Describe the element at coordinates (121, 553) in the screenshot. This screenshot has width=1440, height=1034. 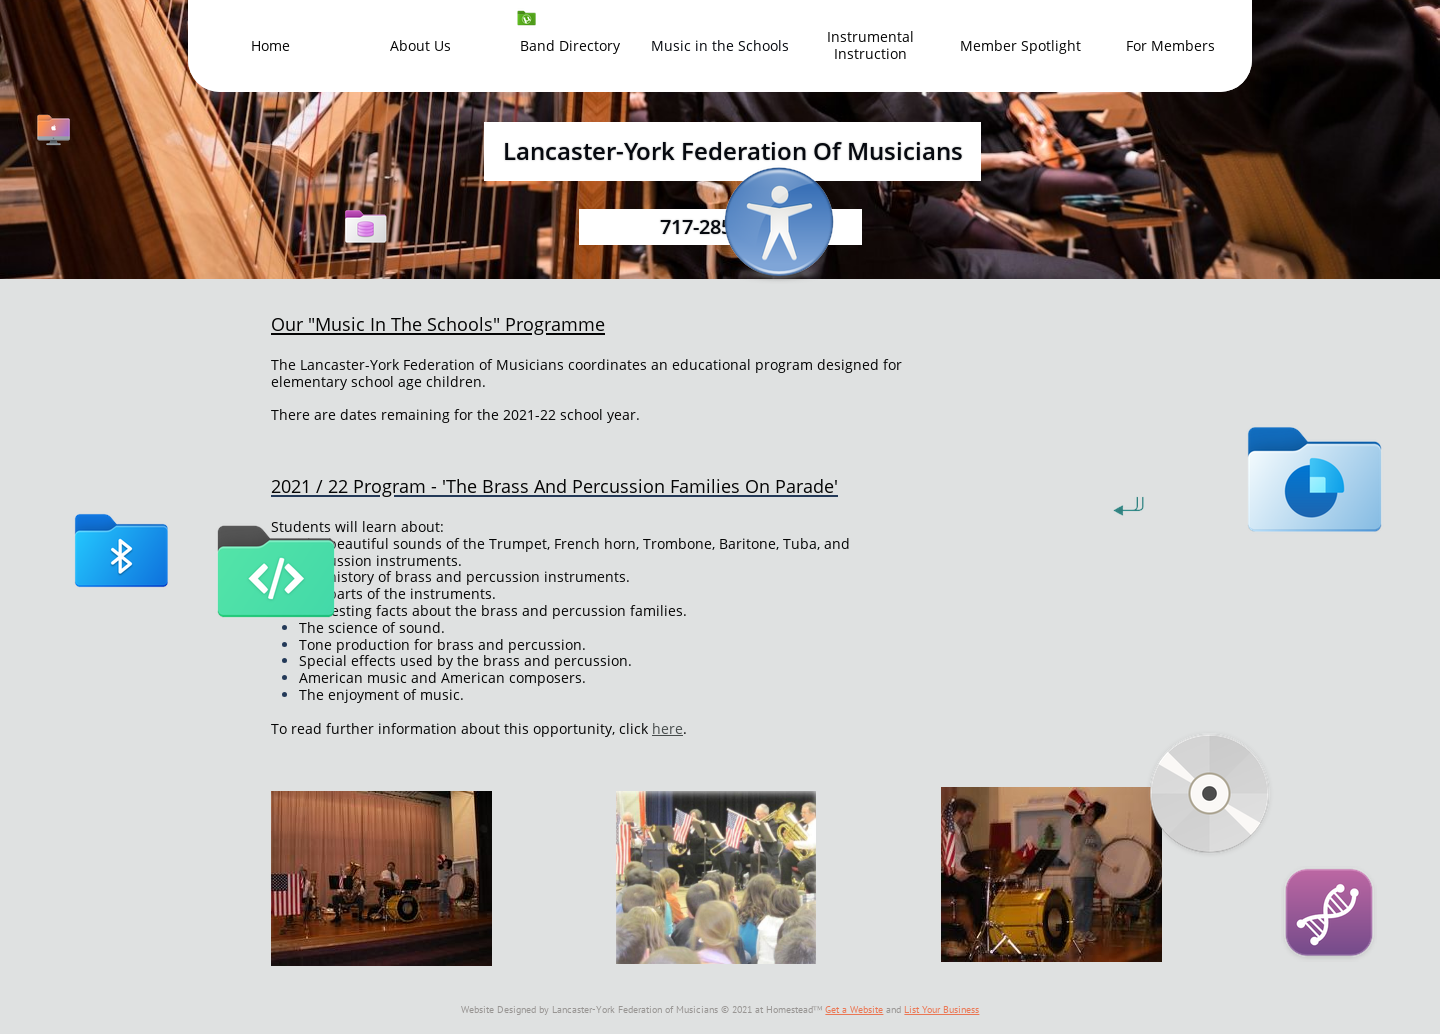
I see `open bluetooth file transfers folder` at that location.